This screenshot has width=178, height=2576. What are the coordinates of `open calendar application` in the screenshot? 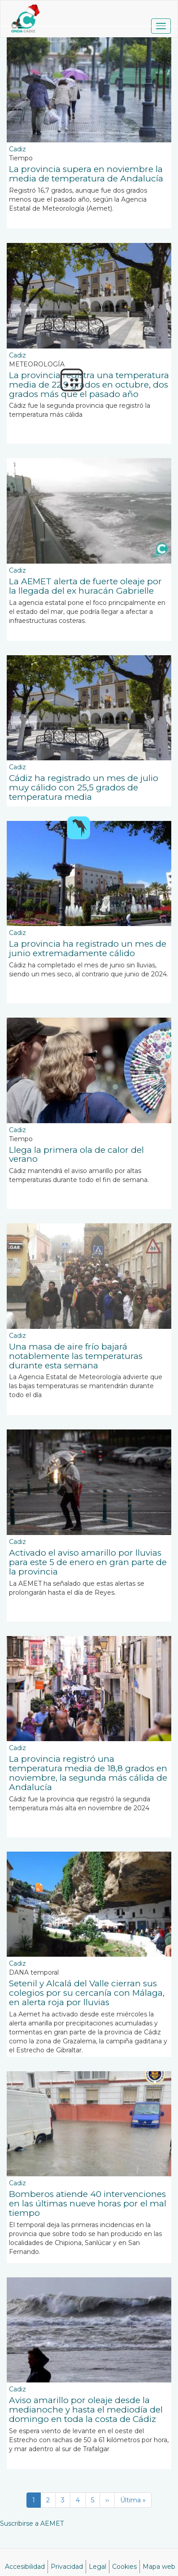 It's located at (72, 380).